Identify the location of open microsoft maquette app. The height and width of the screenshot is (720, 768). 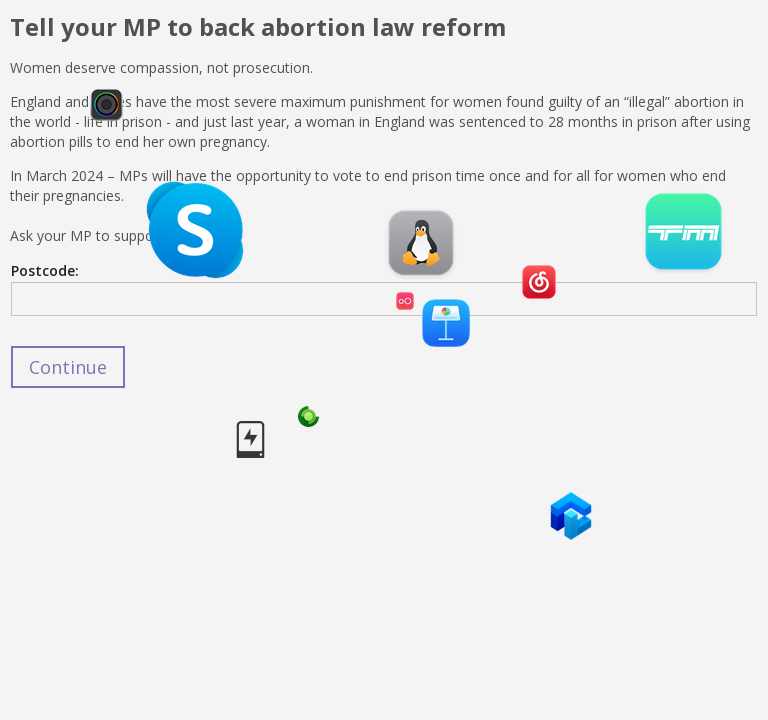
(571, 516).